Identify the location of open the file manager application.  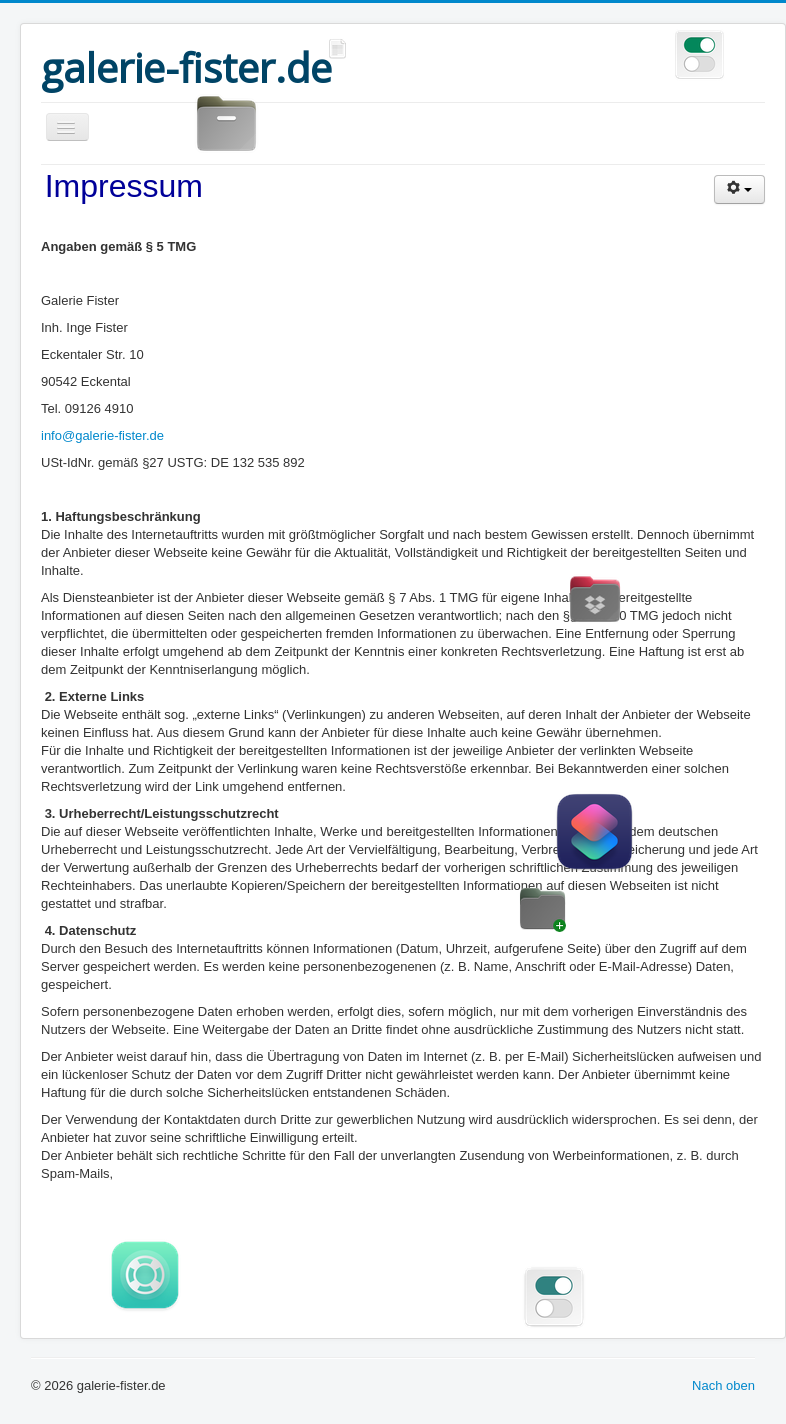
(226, 123).